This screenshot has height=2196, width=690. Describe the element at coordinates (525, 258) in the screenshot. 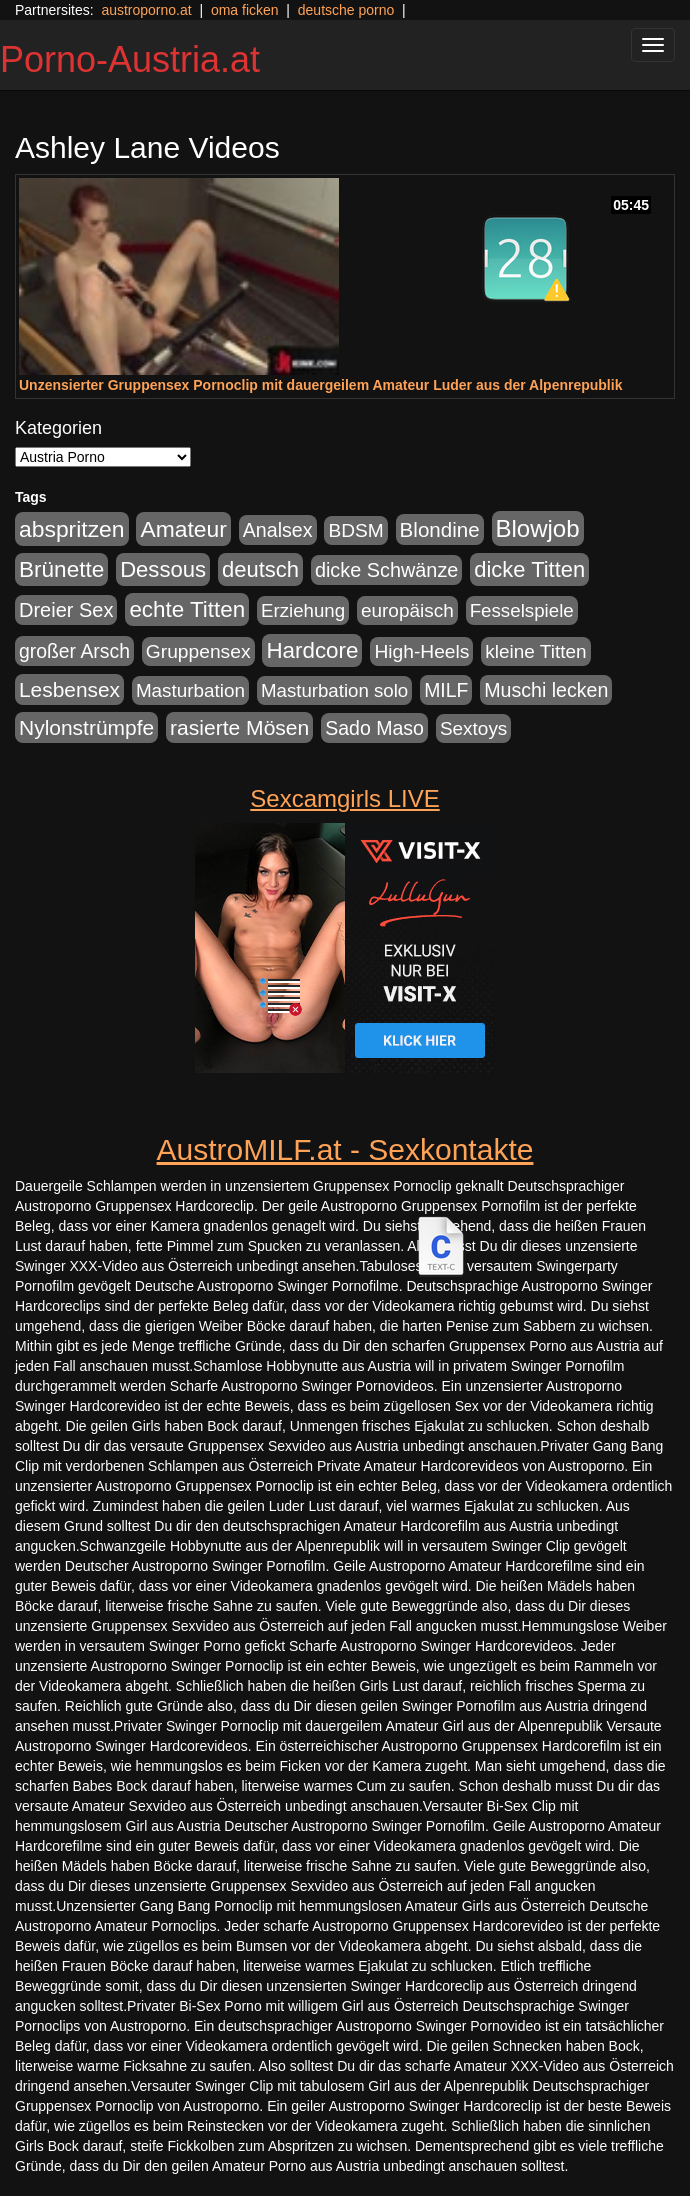

I see `indicates an upcoming appointment or event` at that location.